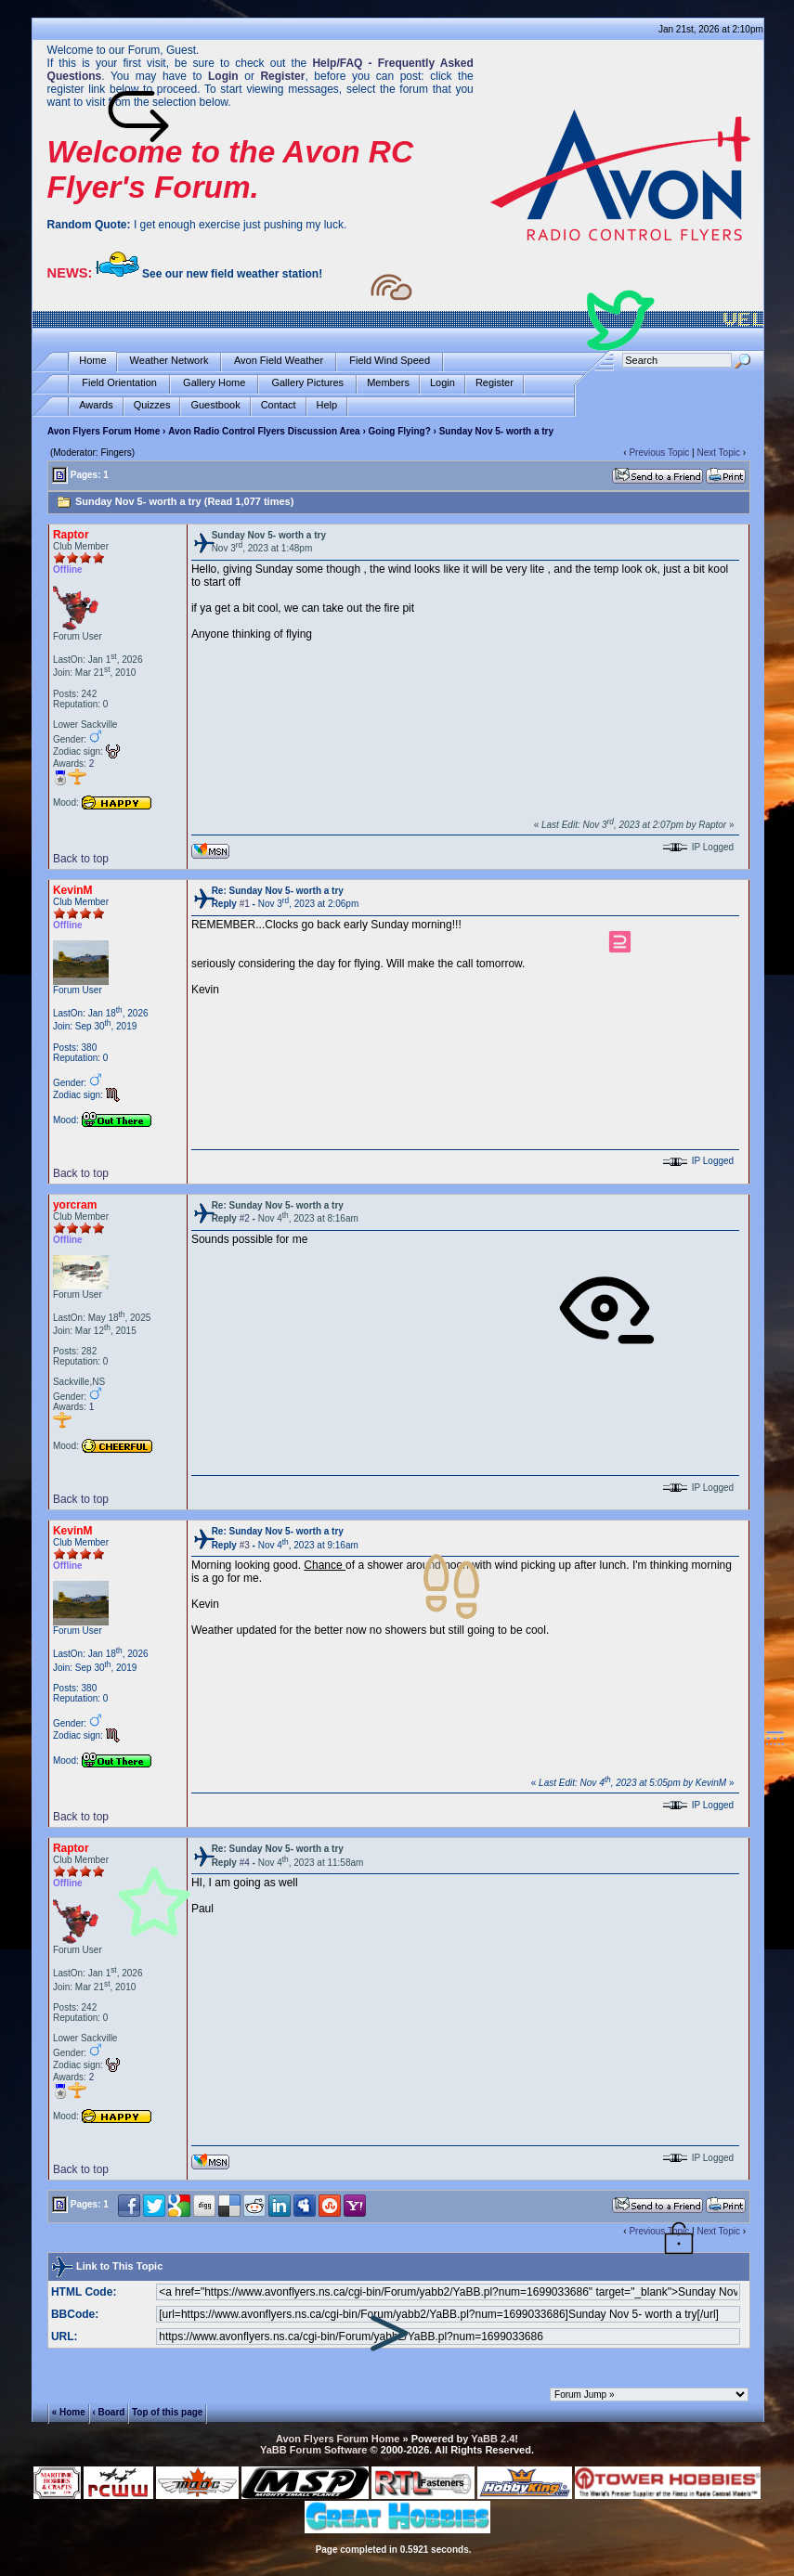 The image size is (794, 2576). Describe the element at coordinates (605, 1308) in the screenshot. I see `reduce visibility or hide content` at that location.